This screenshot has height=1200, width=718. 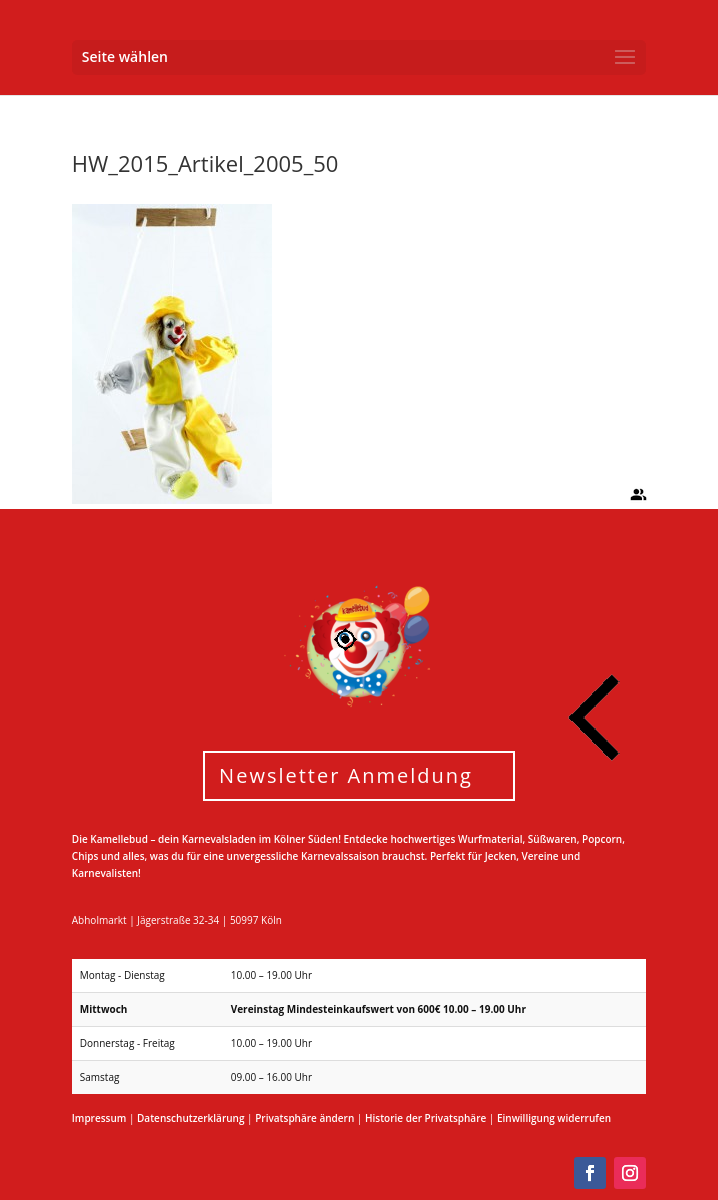 I want to click on view contacts or people list, so click(x=638, y=494).